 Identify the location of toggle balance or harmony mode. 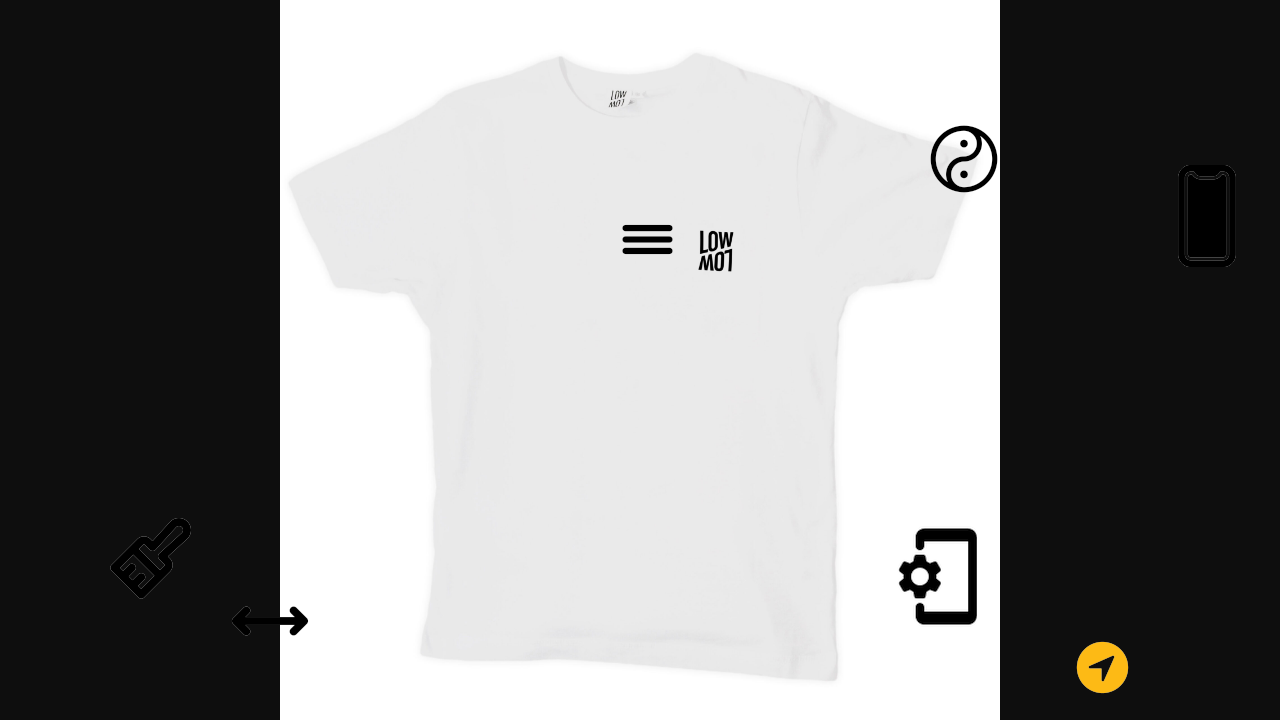
(964, 159).